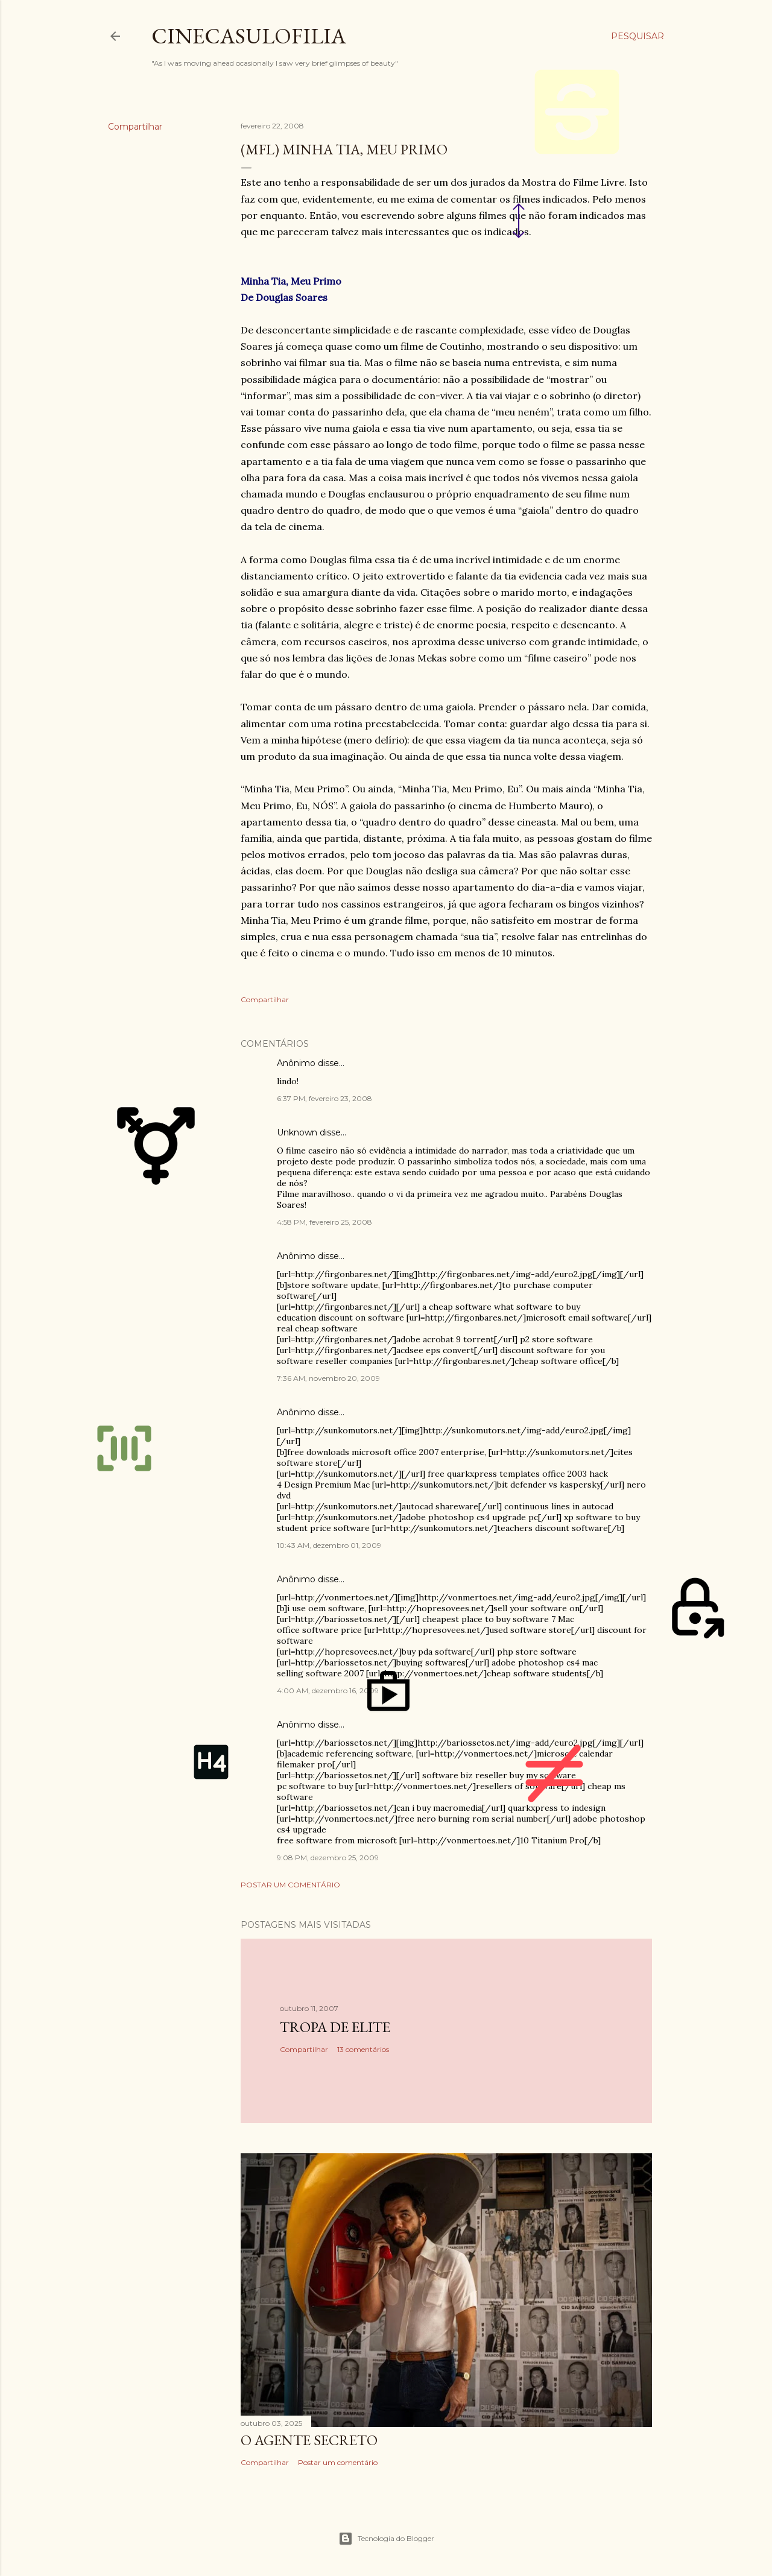  What do you see at coordinates (695, 1606) in the screenshot?
I see `share secure content with others` at bounding box center [695, 1606].